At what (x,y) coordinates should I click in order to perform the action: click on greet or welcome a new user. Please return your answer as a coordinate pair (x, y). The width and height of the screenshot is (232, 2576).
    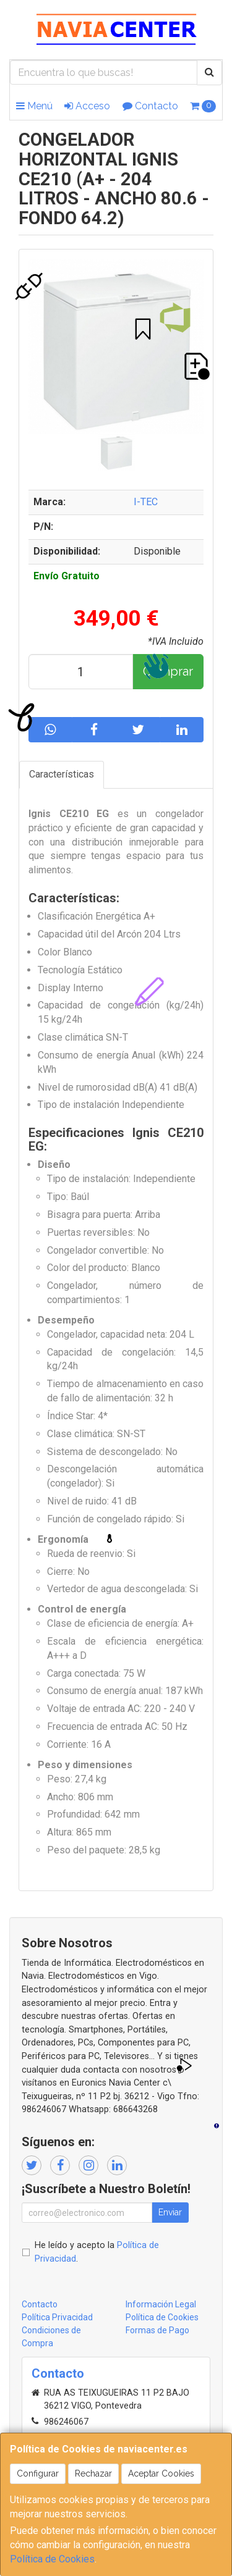
    Looking at the image, I should click on (156, 666).